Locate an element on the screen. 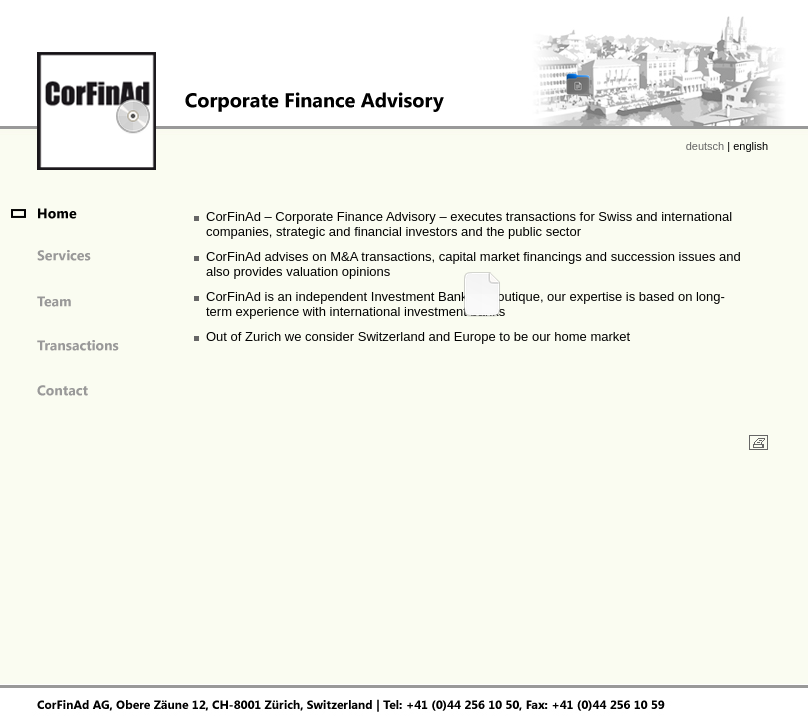 The height and width of the screenshot is (720, 808). an empty or blank file with no content is located at coordinates (482, 294).